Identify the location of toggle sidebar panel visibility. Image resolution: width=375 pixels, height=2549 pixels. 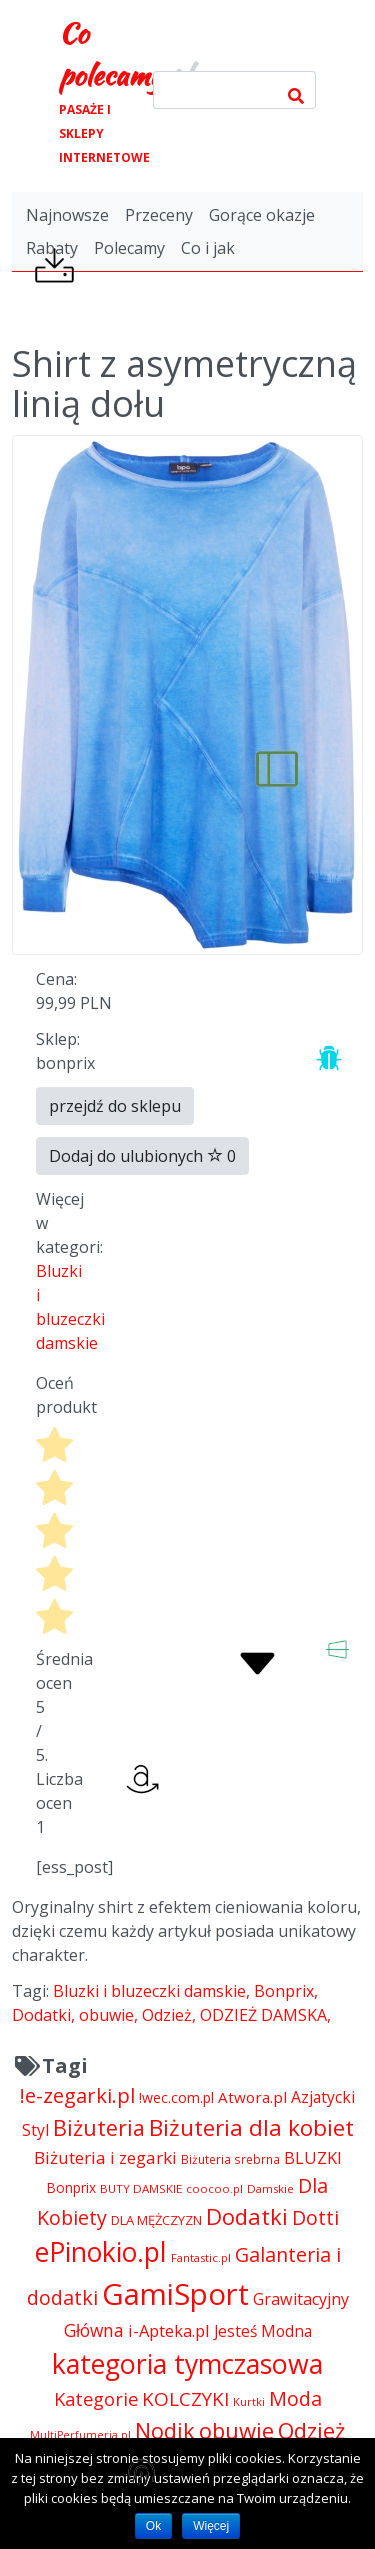
(277, 769).